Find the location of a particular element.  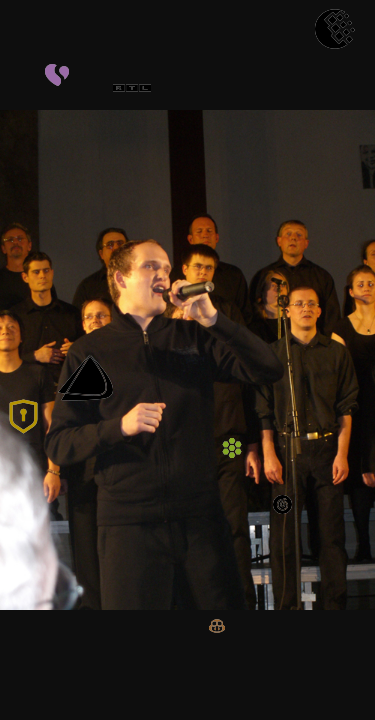

RTL media company logo is located at coordinates (132, 88).